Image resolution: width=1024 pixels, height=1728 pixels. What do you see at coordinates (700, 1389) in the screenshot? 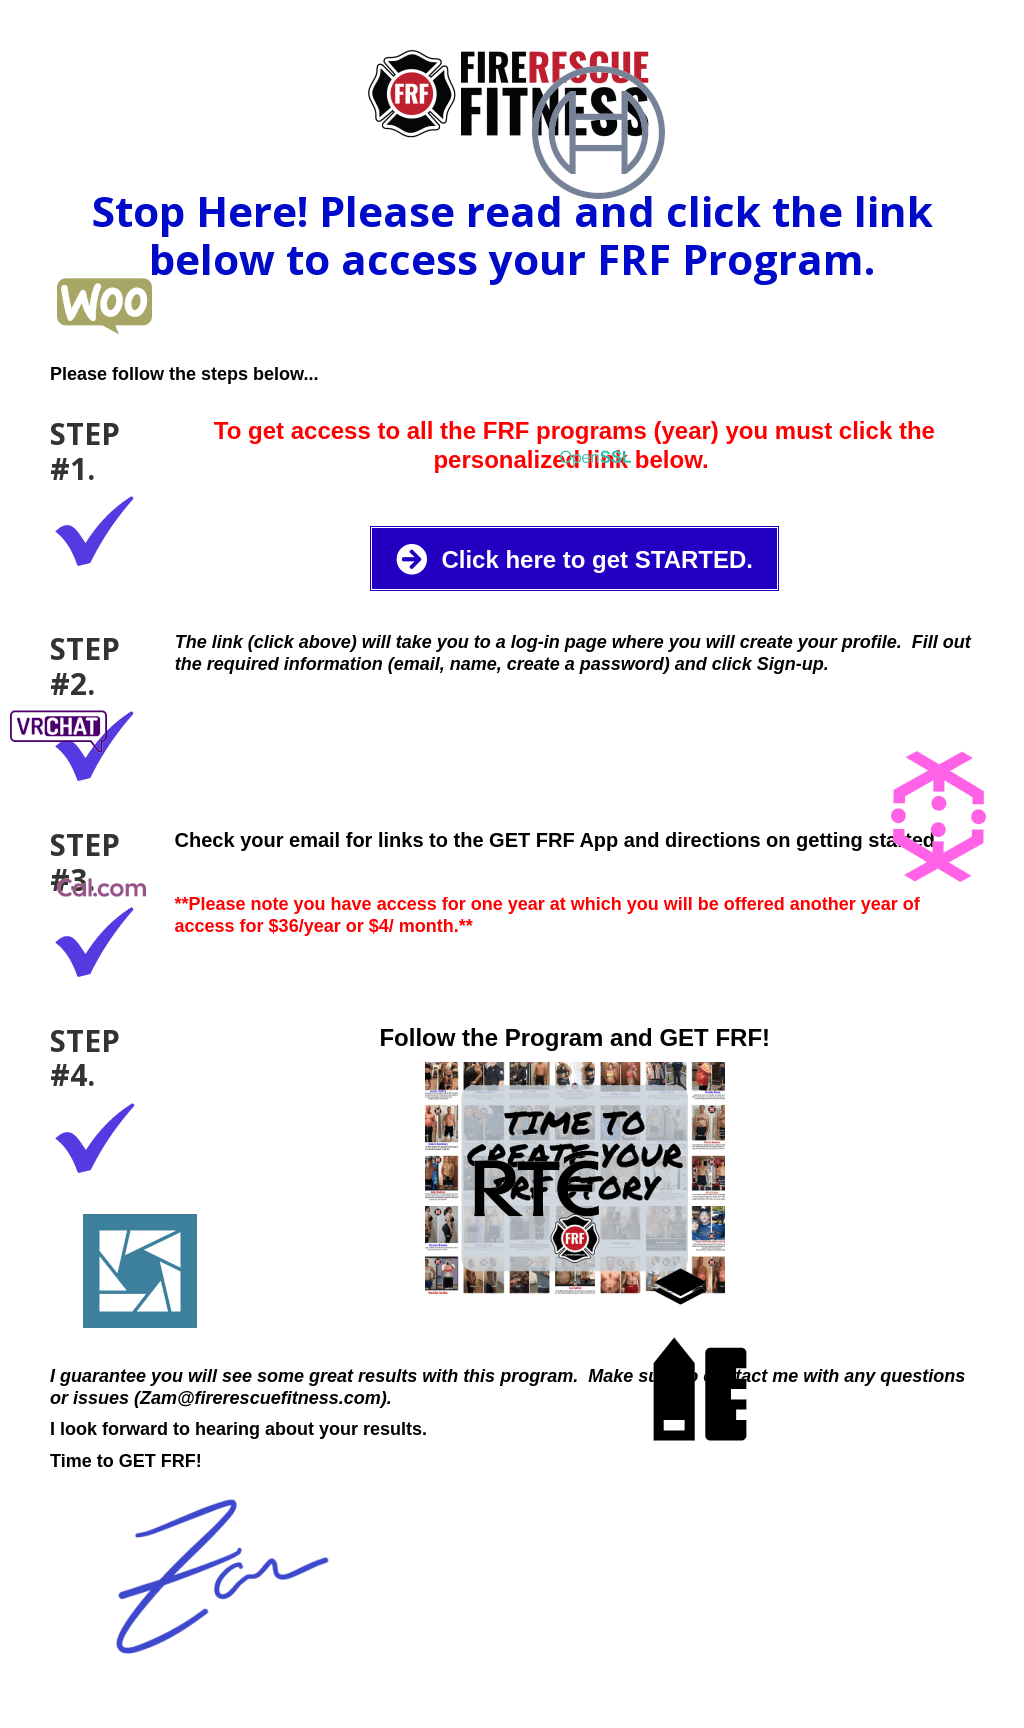
I see `access design or editing tools` at bounding box center [700, 1389].